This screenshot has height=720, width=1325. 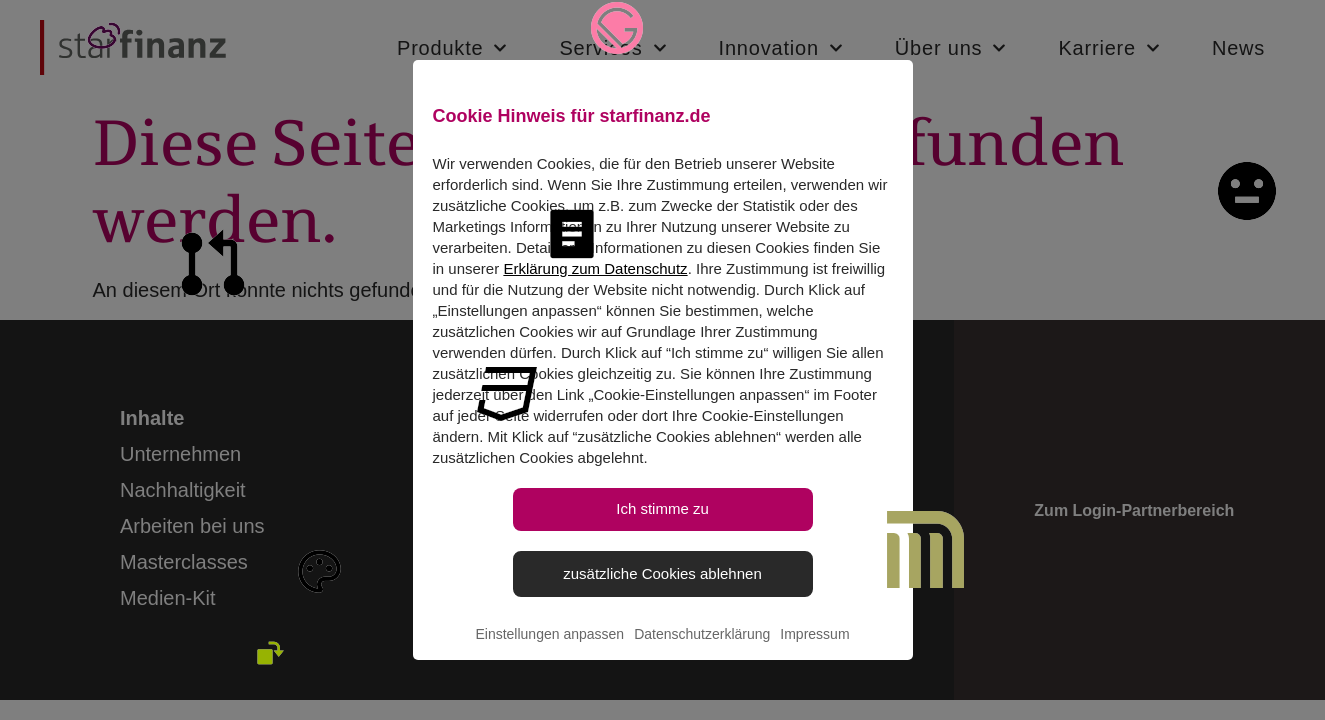 I want to click on Gatsby framework logo, so click(x=617, y=28).